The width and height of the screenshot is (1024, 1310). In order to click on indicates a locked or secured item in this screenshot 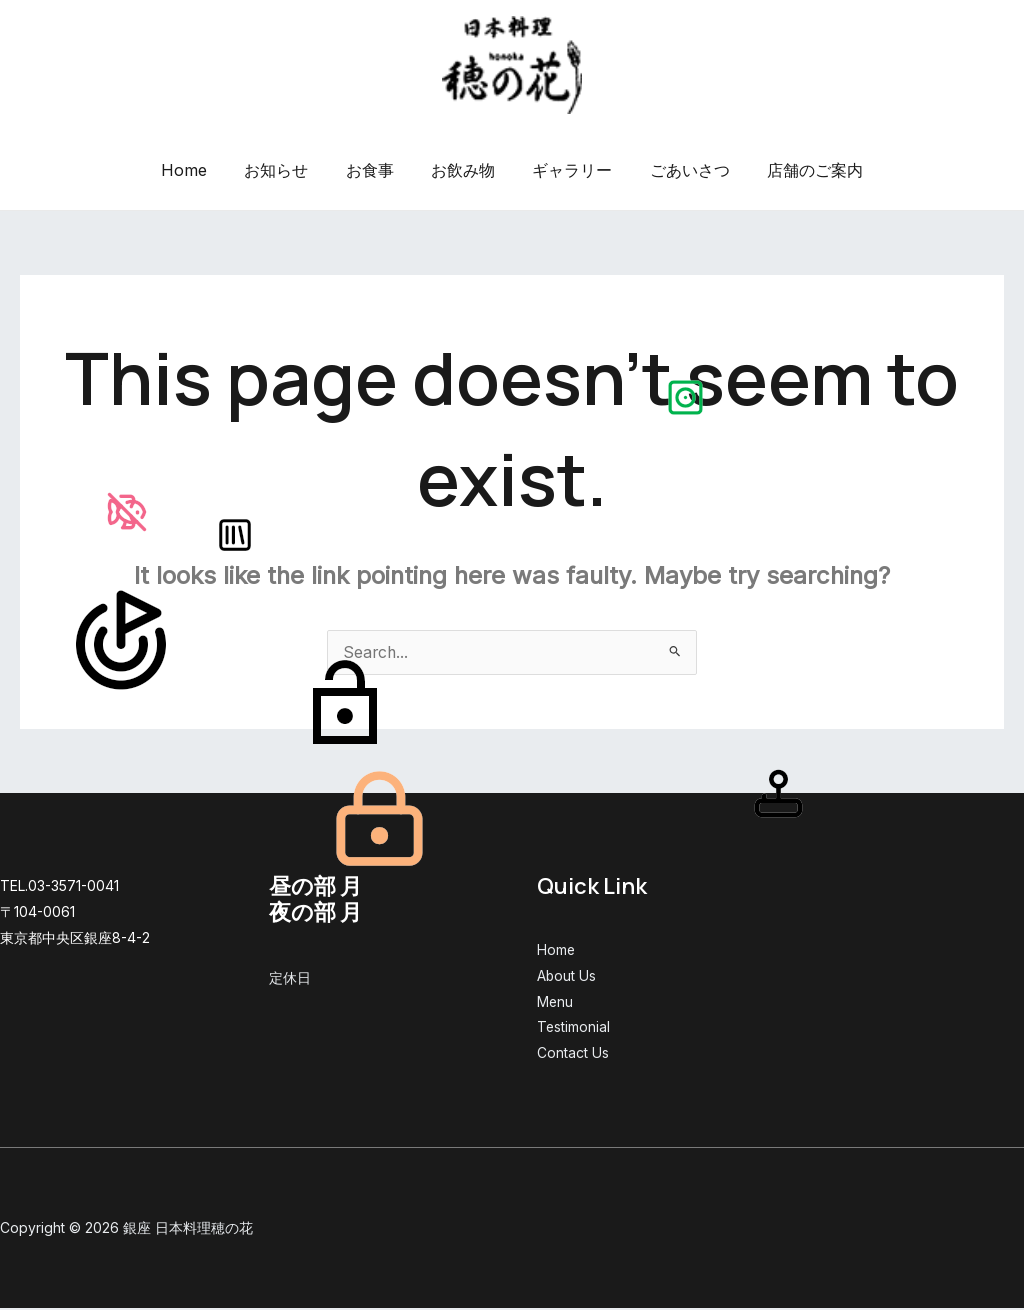, I will do `click(379, 818)`.